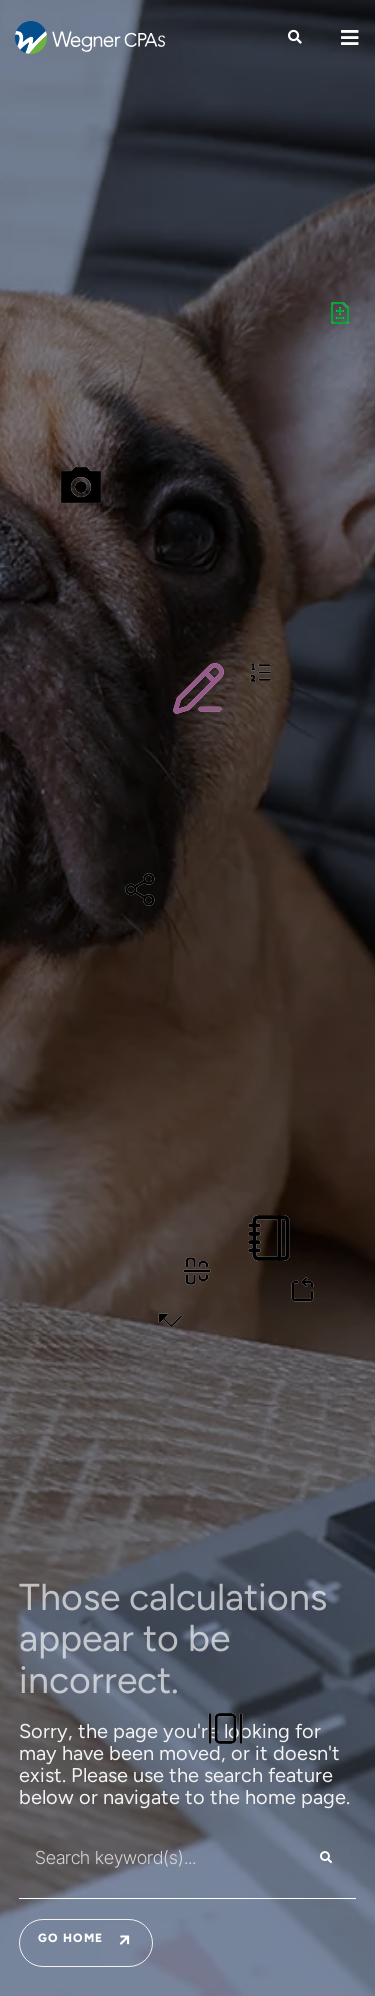 The width and height of the screenshot is (375, 1996). What do you see at coordinates (198, 688) in the screenshot?
I see `edit text or content` at bounding box center [198, 688].